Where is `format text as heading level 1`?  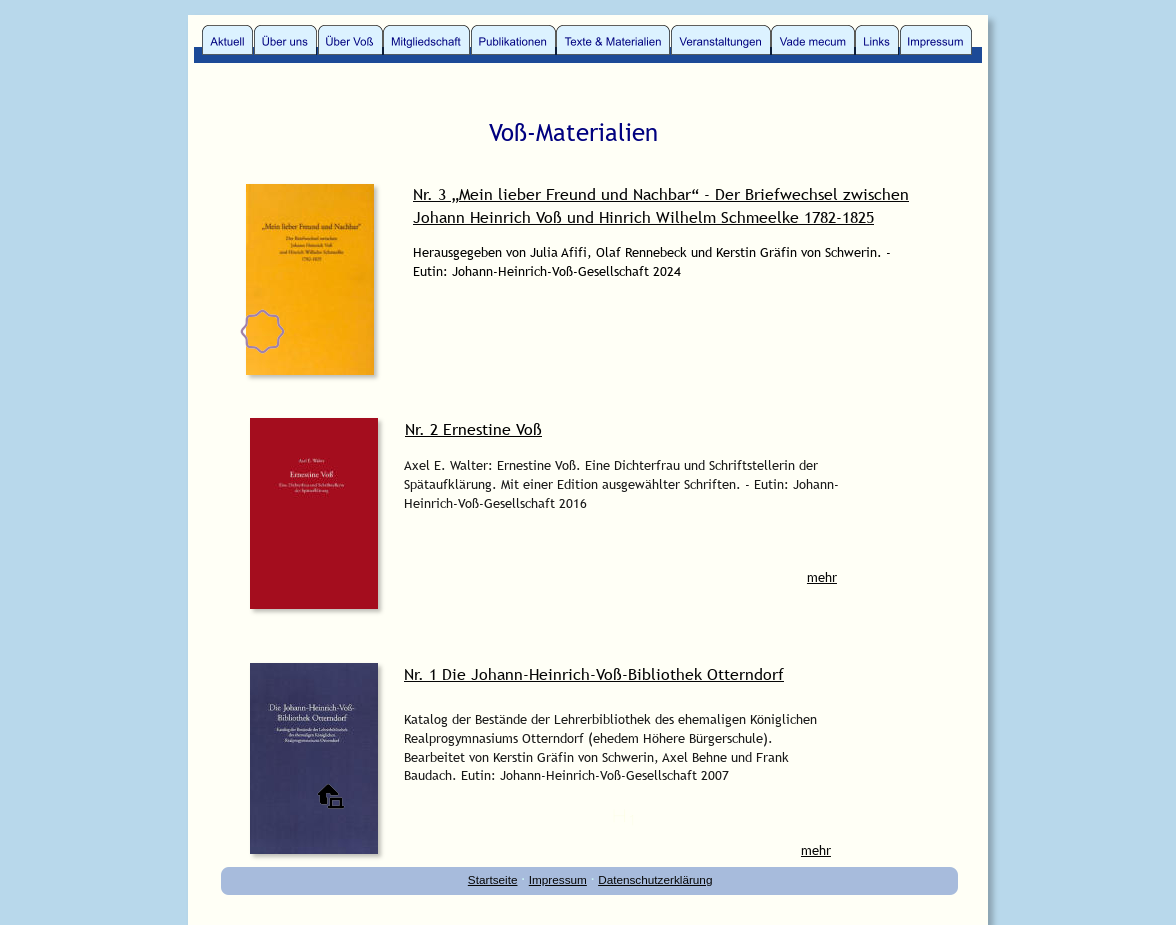
format text as heading level 1 is located at coordinates (623, 817).